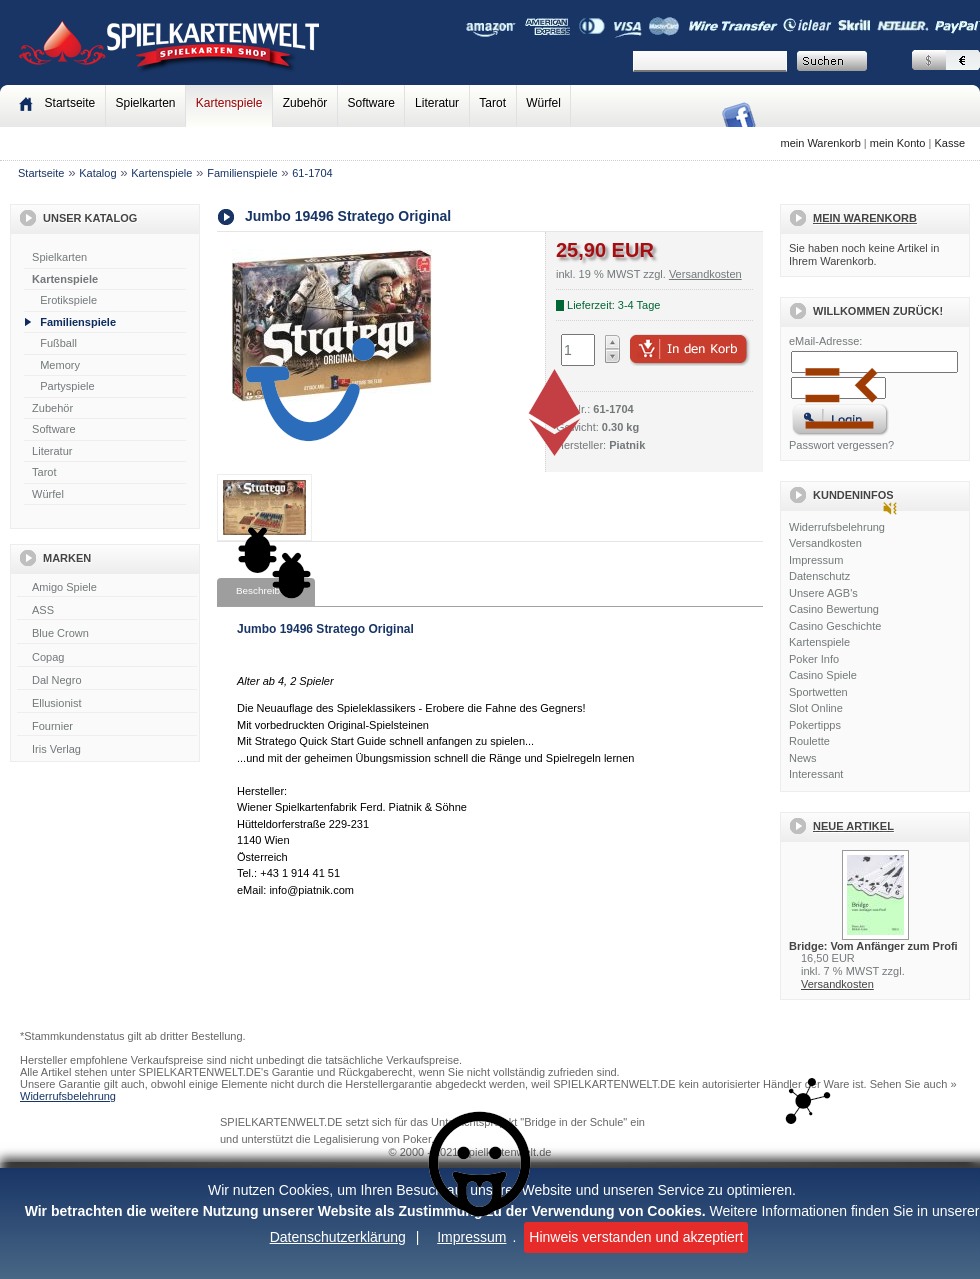 The height and width of the screenshot is (1279, 980). What do you see at coordinates (274, 564) in the screenshot?
I see `view bug reports or known issues` at bounding box center [274, 564].